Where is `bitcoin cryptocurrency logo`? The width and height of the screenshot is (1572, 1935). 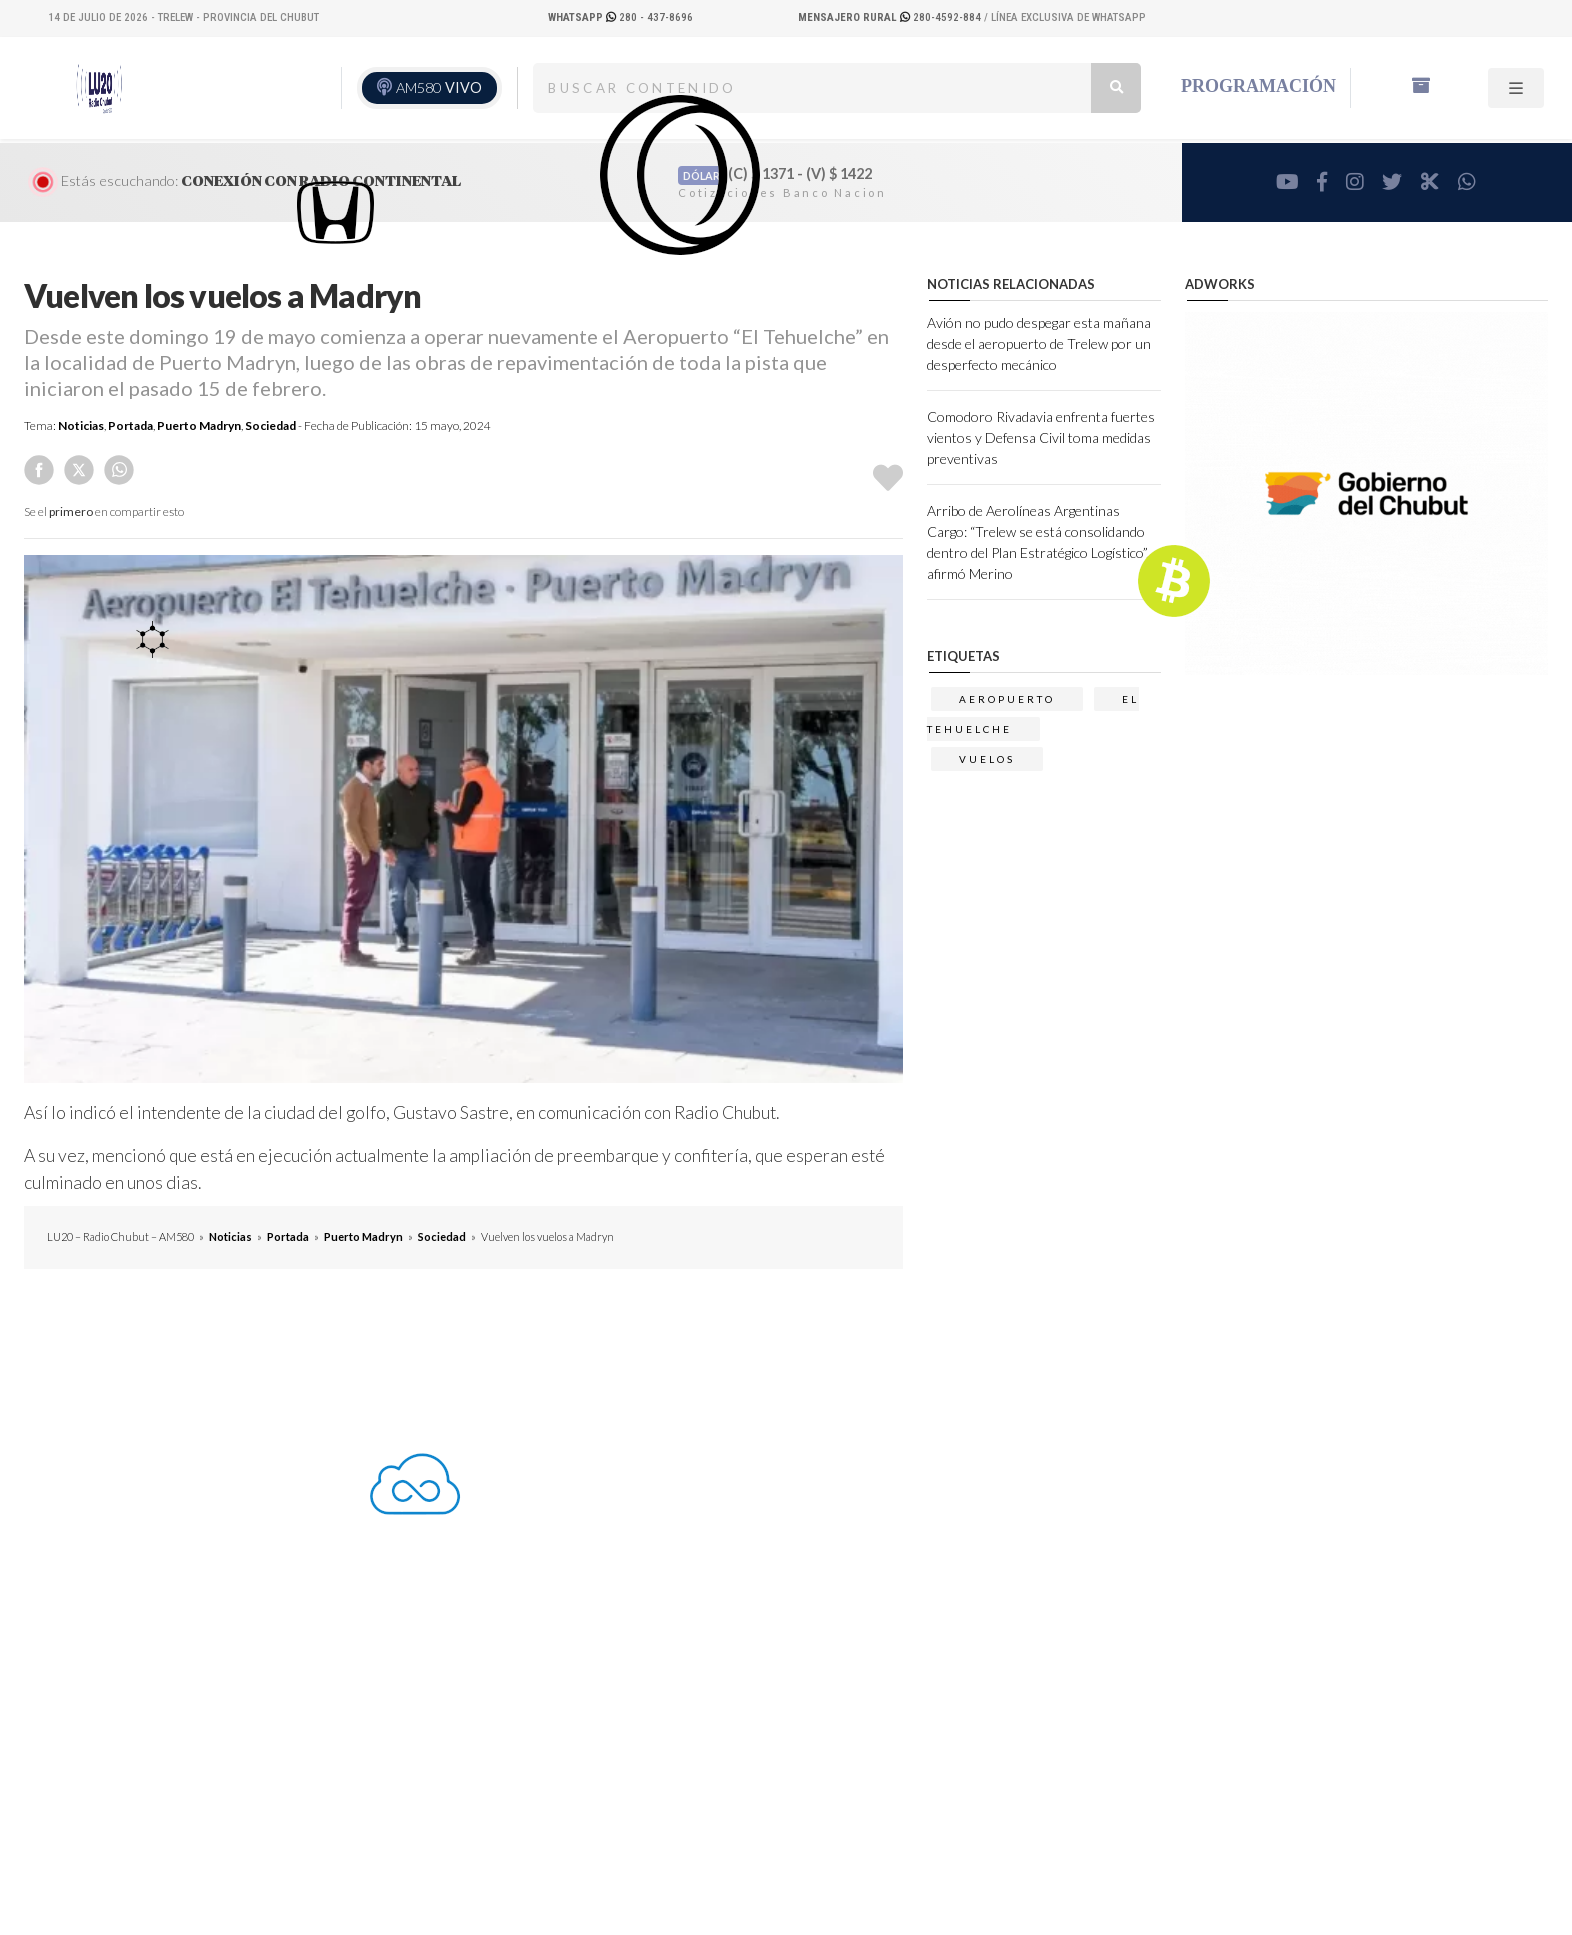
bitcoin cryptocurrency logo is located at coordinates (1174, 581).